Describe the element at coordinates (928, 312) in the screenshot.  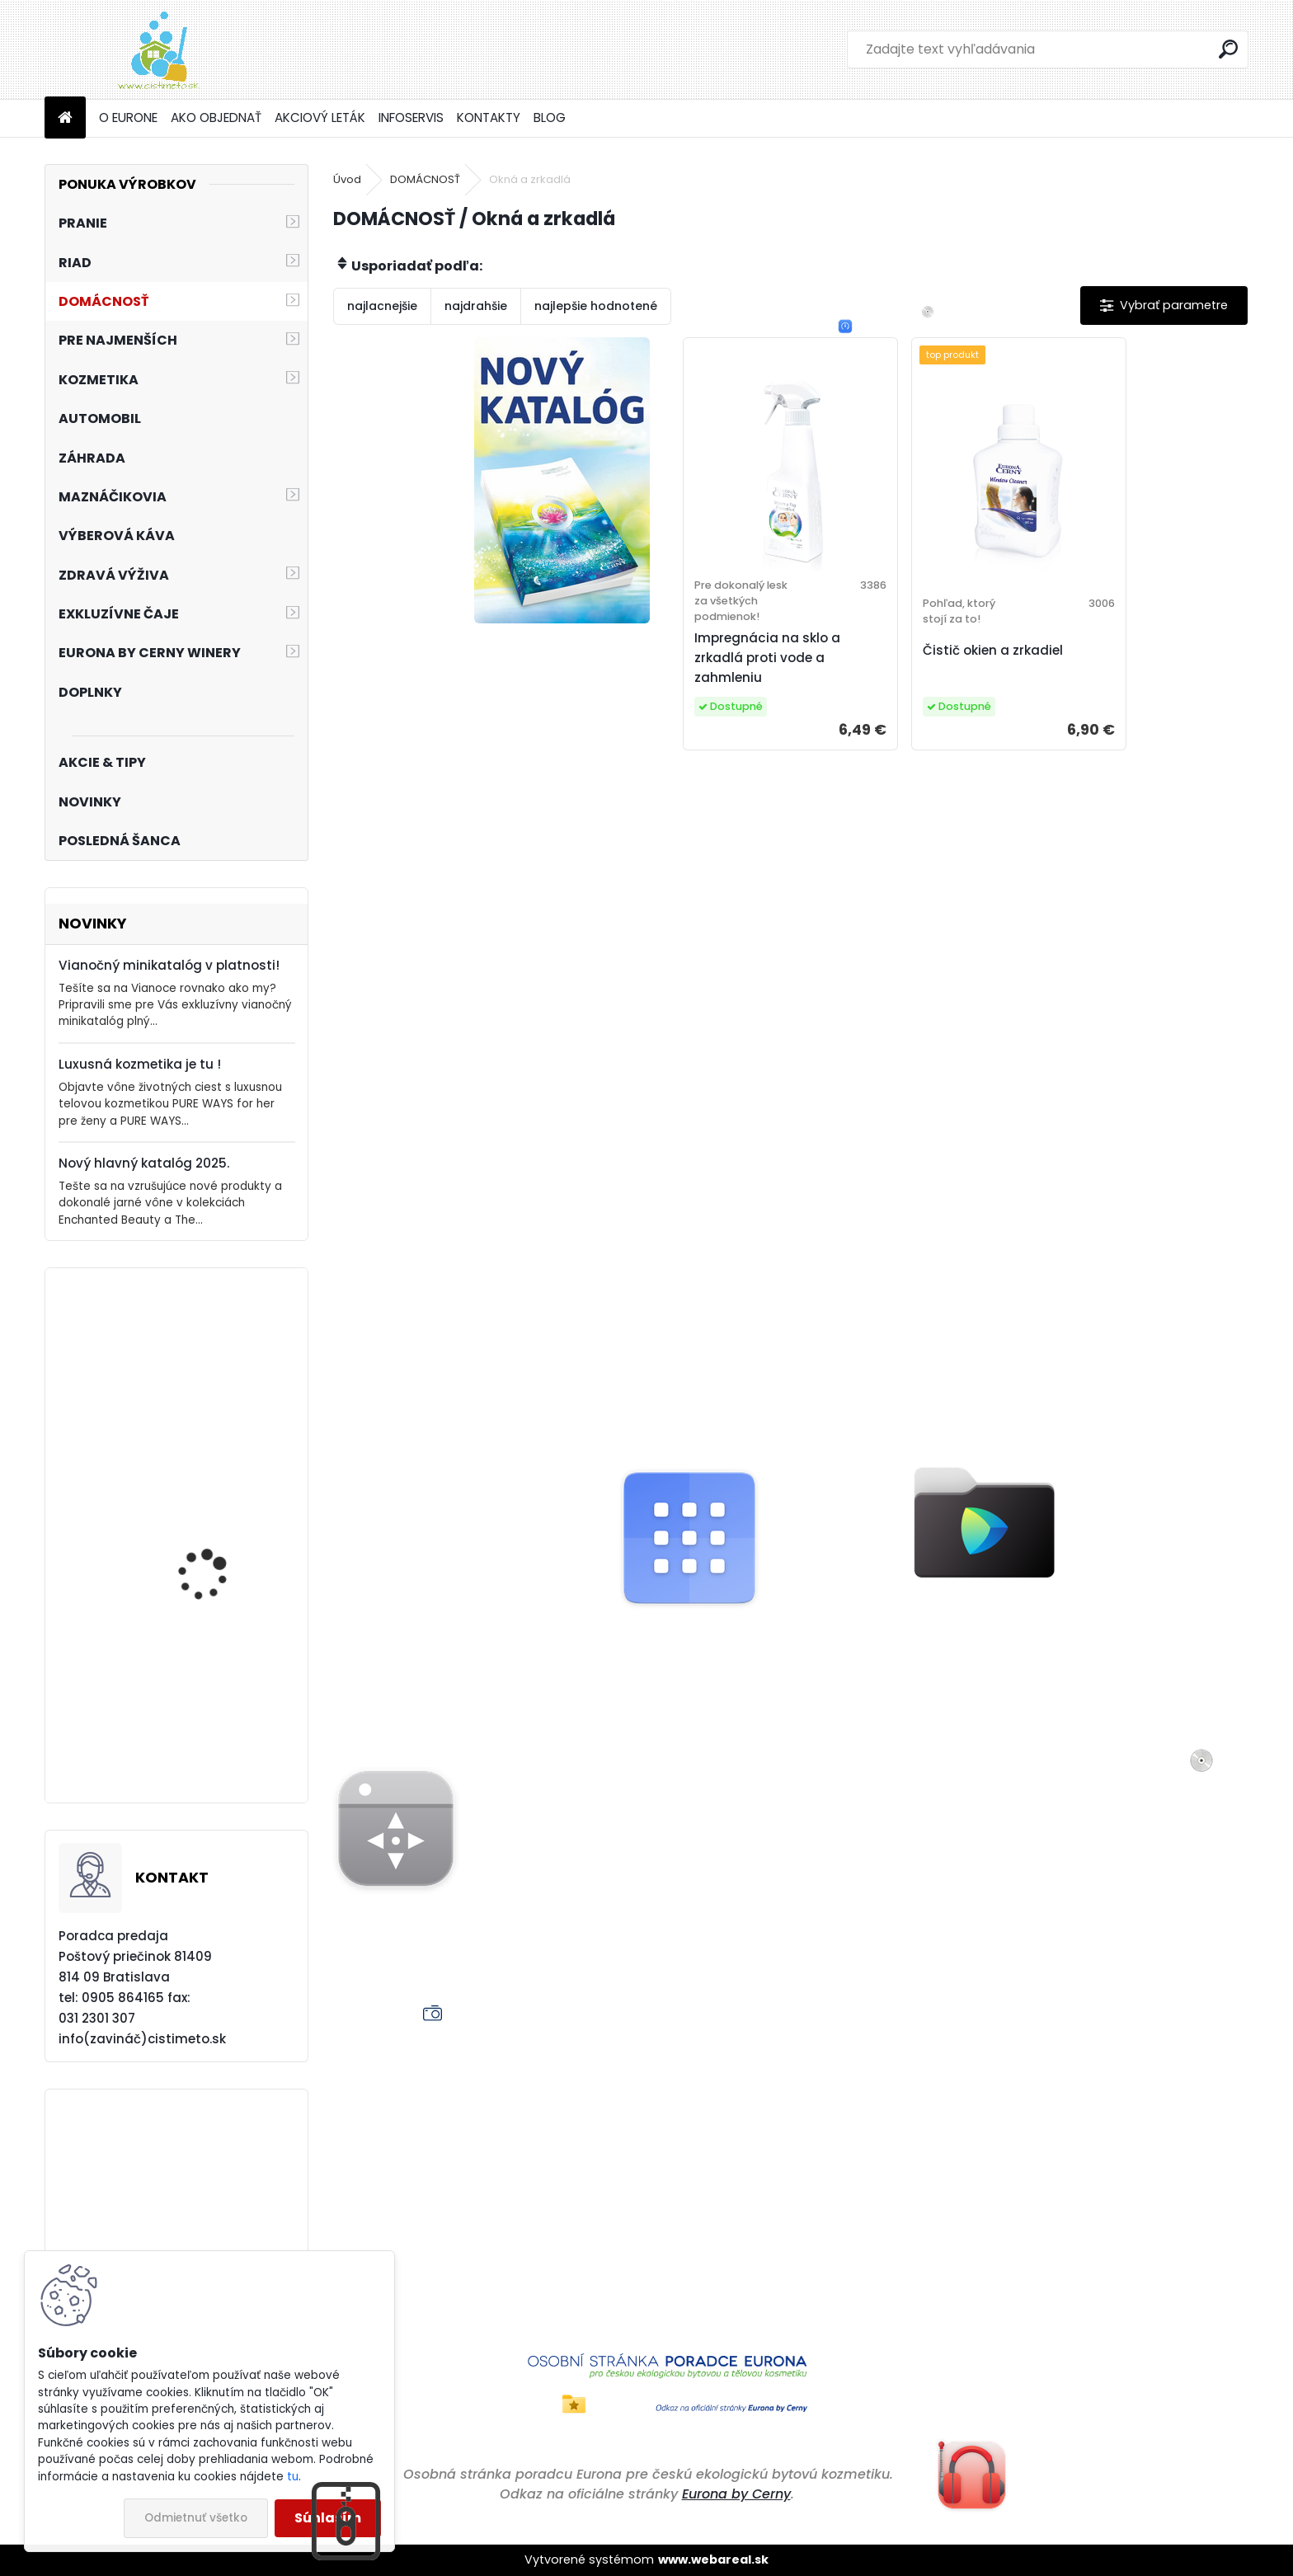
I see `access CD/DVD drive or optical media` at that location.